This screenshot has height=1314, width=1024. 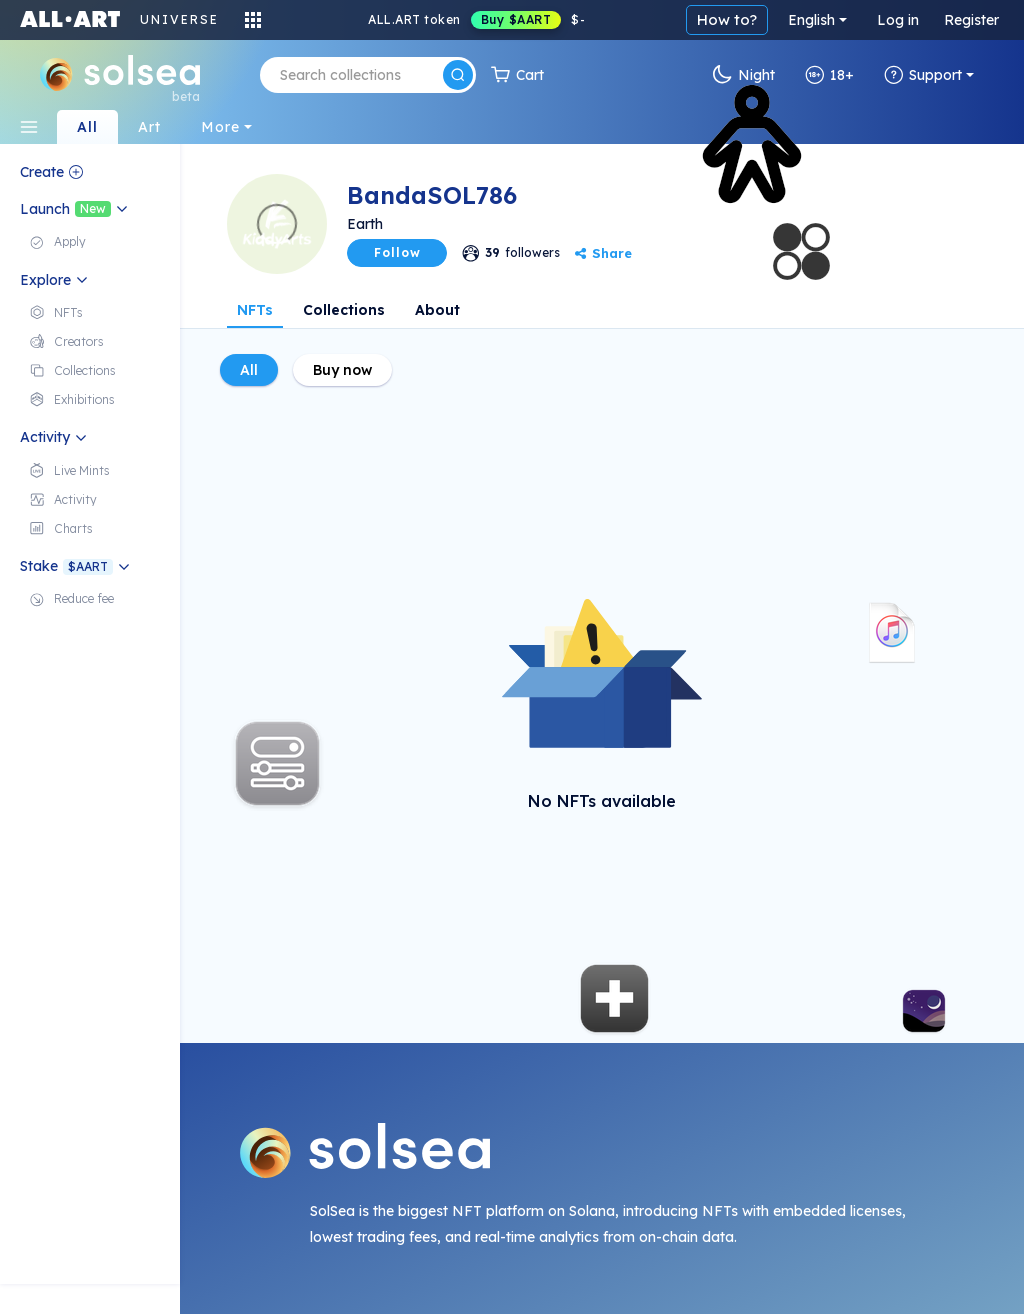 What do you see at coordinates (801, 251) in the screenshot?
I see `launch the reversi board game app` at bounding box center [801, 251].